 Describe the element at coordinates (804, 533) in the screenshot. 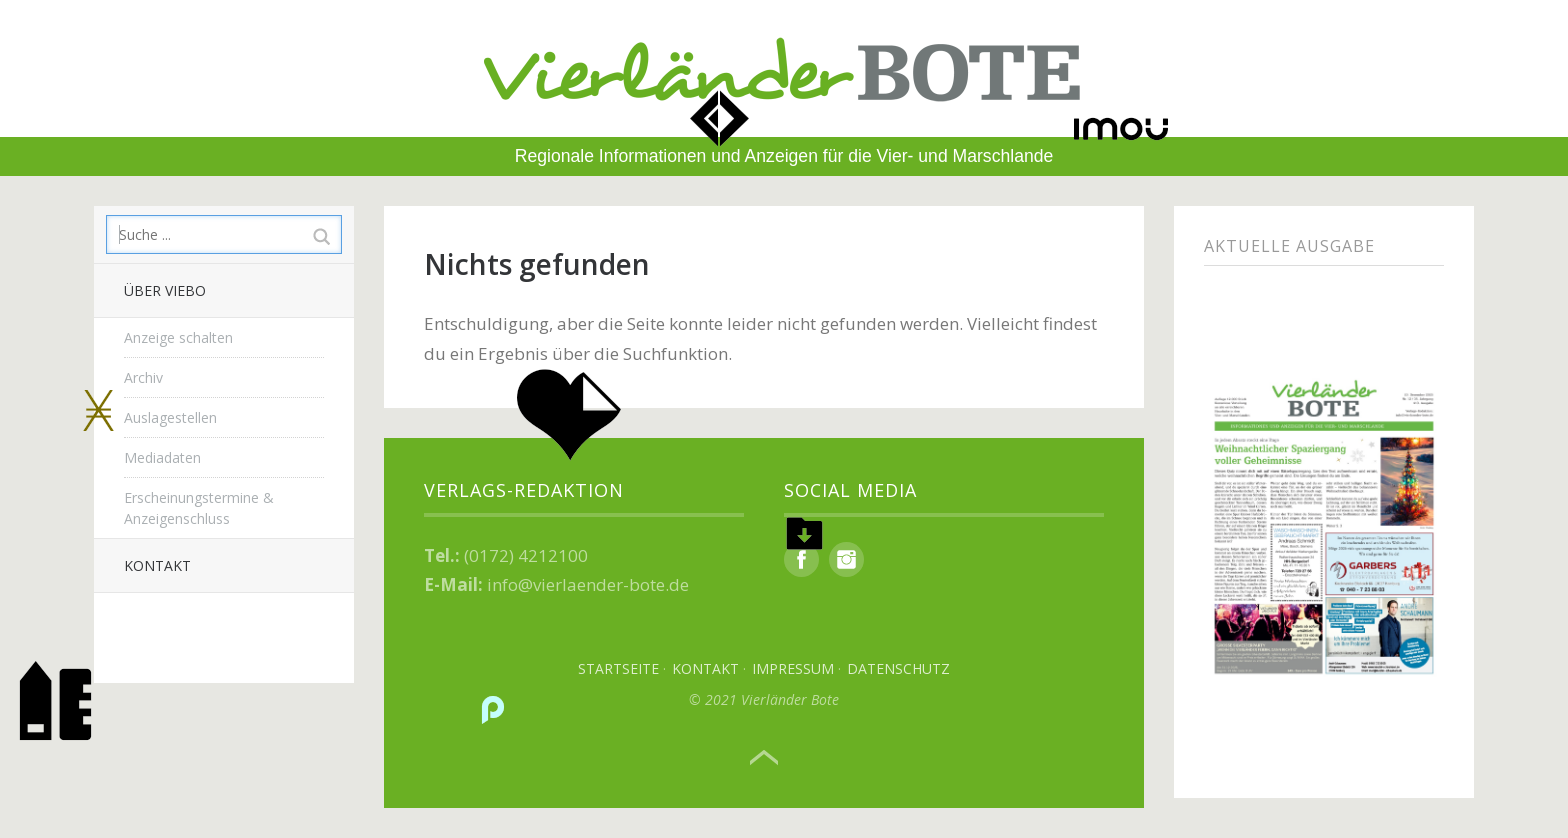

I see `download a folder or its contents` at that location.